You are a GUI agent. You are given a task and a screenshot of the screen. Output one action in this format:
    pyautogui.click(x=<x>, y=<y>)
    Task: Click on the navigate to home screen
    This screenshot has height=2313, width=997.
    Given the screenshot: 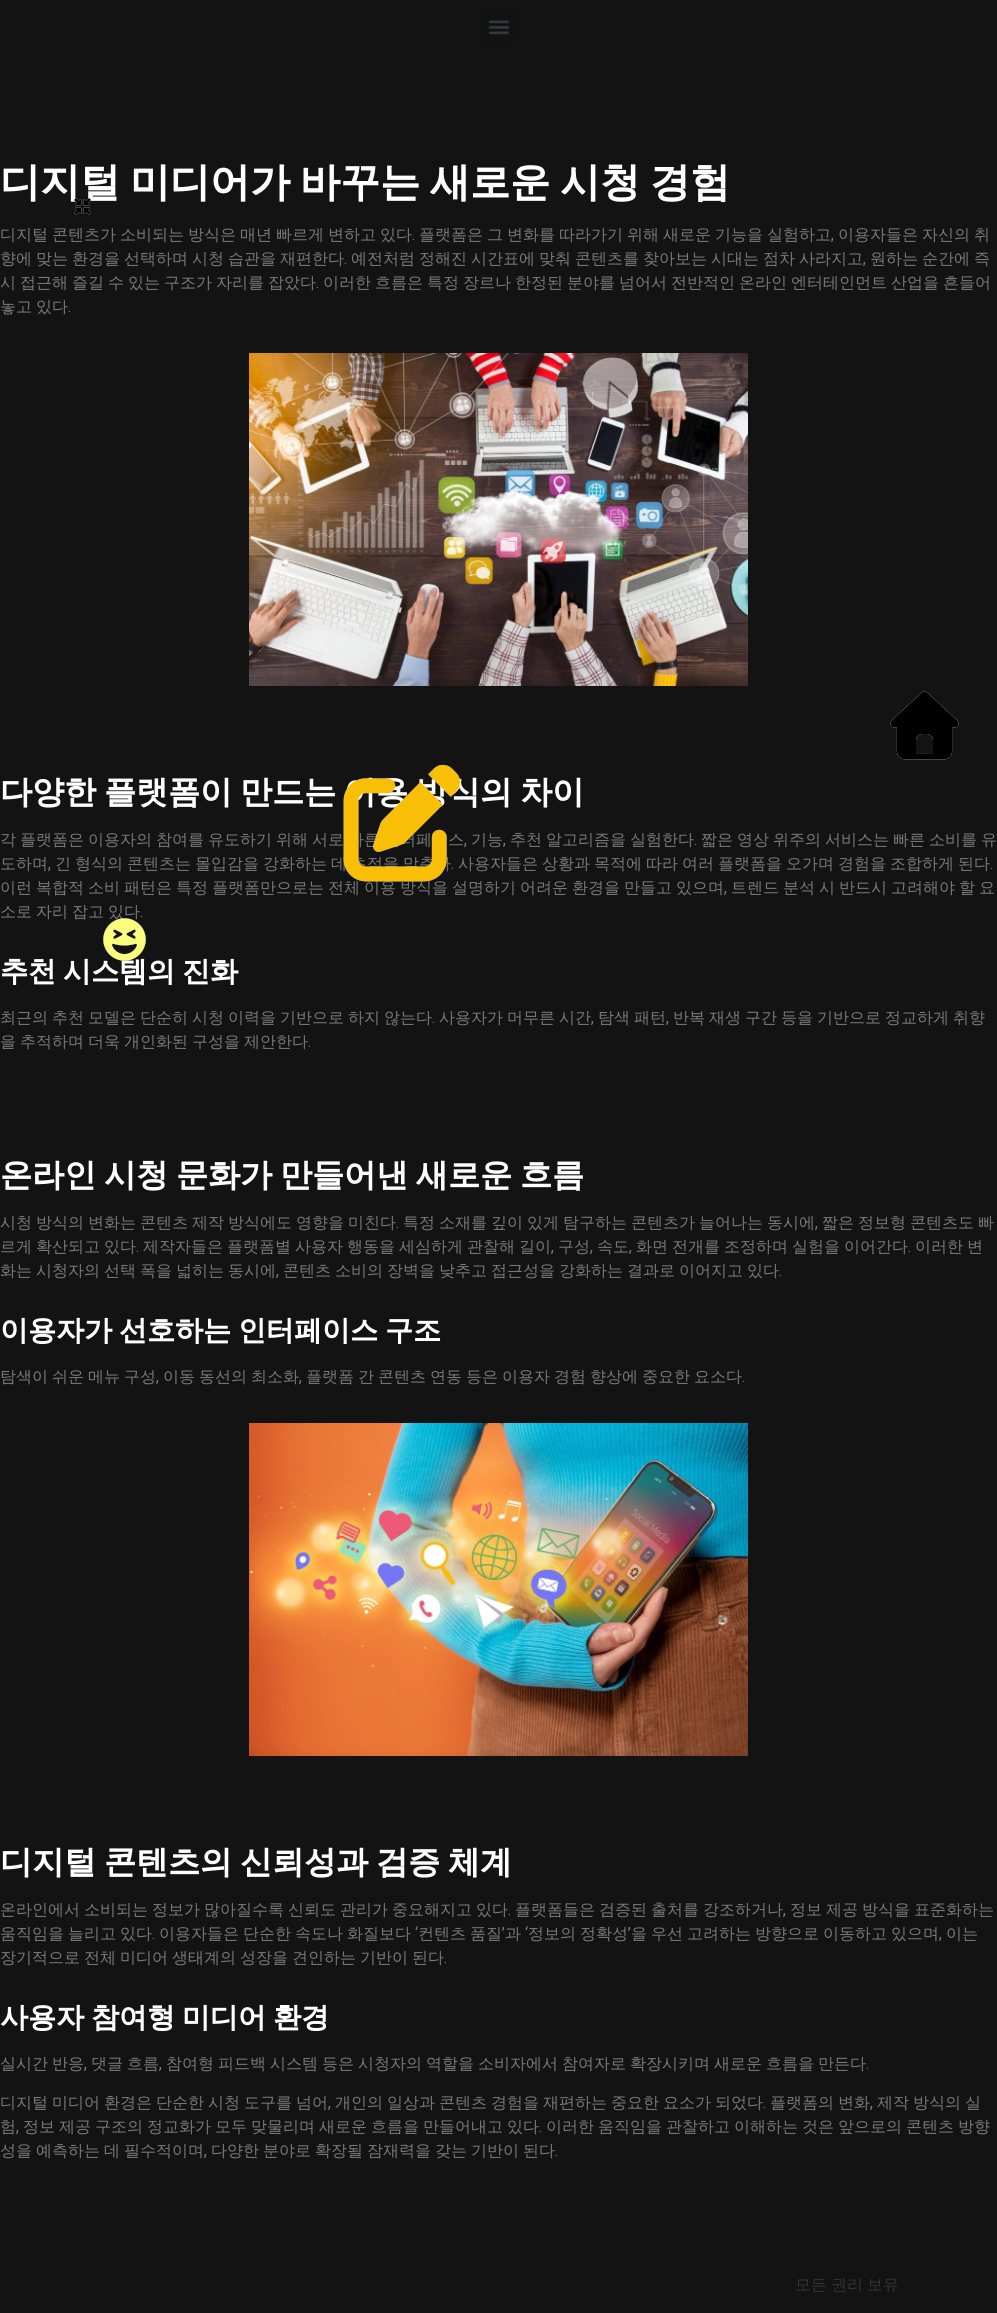 What is the action you would take?
    pyautogui.click(x=924, y=725)
    